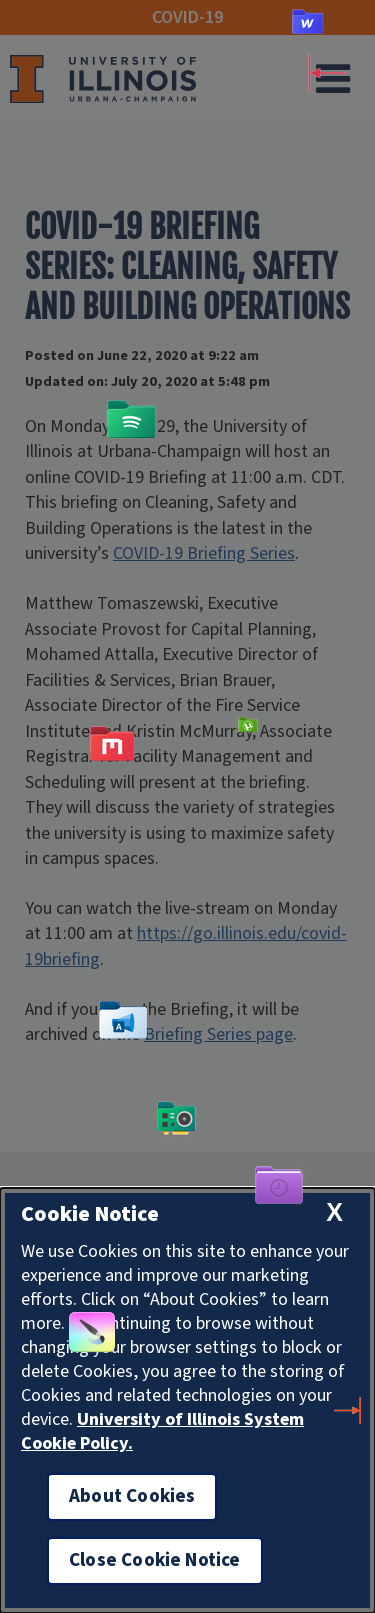 The image size is (375, 1613). Describe the element at coordinates (327, 73) in the screenshot. I see `go to the first item in a list or sequence` at that location.